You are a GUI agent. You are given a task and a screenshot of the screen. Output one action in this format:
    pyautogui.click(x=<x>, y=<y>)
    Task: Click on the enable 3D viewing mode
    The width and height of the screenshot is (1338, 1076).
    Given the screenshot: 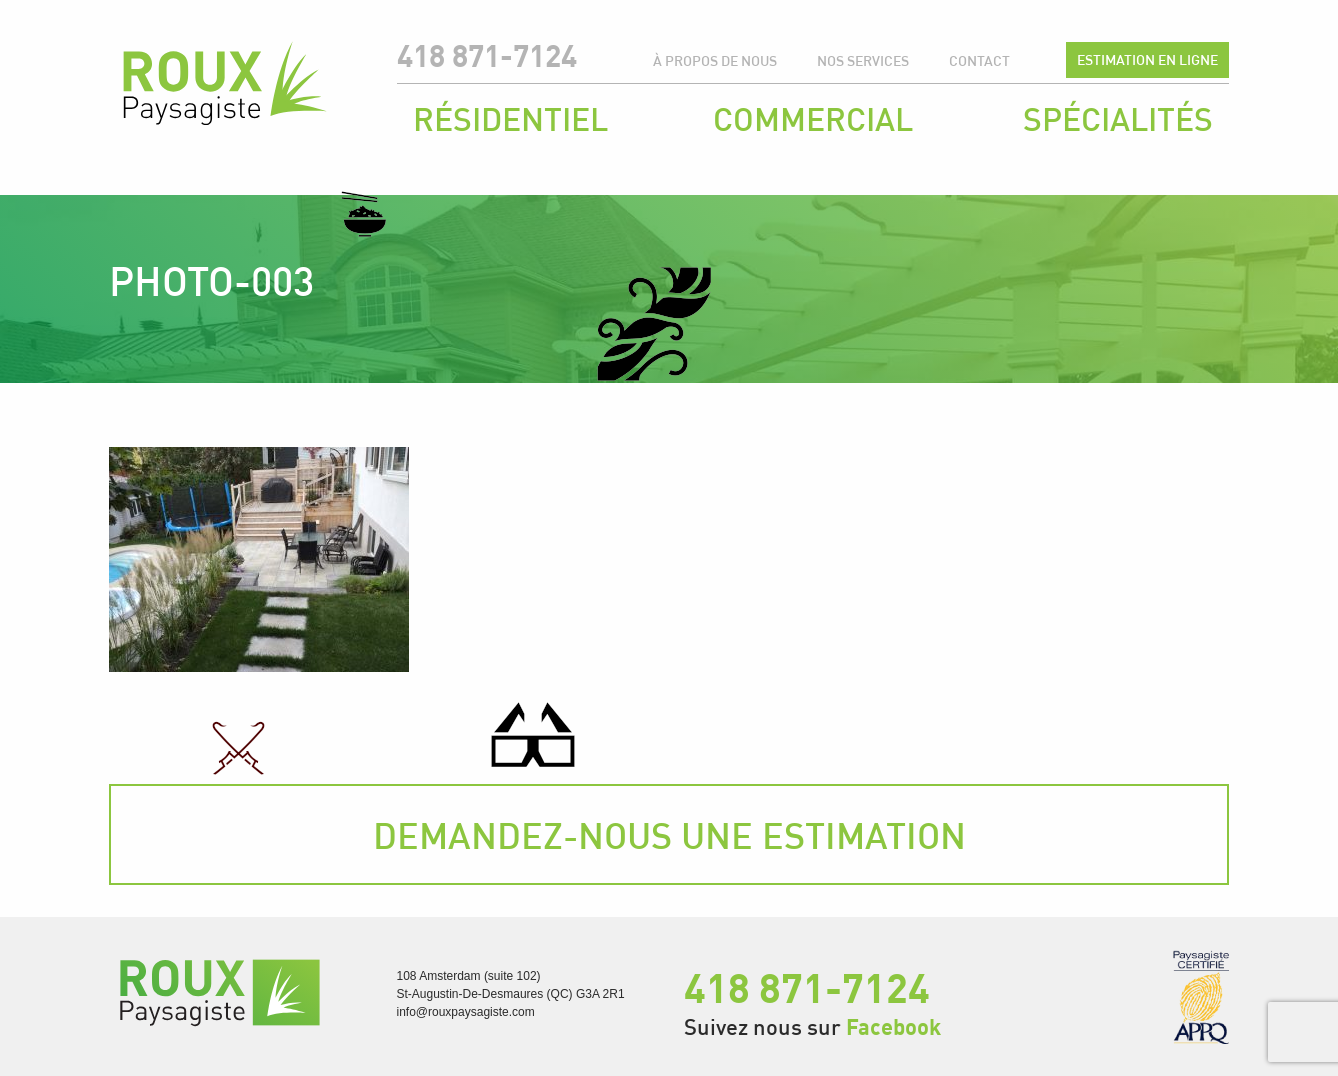 What is the action you would take?
    pyautogui.click(x=533, y=734)
    